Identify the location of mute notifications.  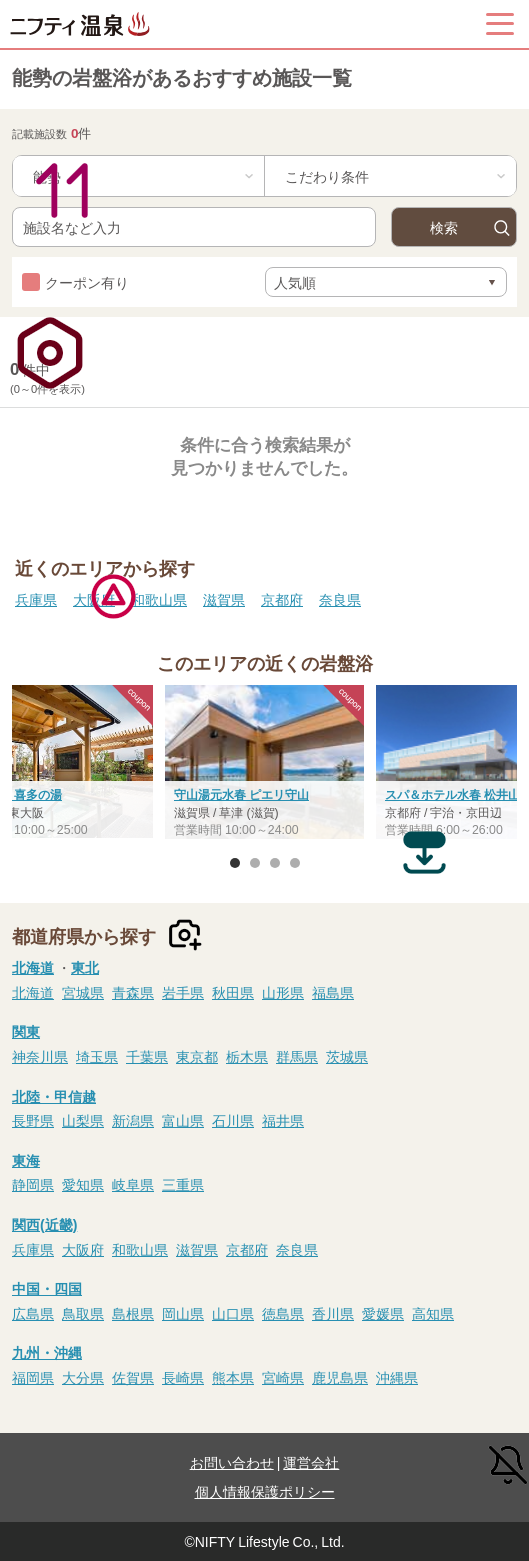
(508, 1465).